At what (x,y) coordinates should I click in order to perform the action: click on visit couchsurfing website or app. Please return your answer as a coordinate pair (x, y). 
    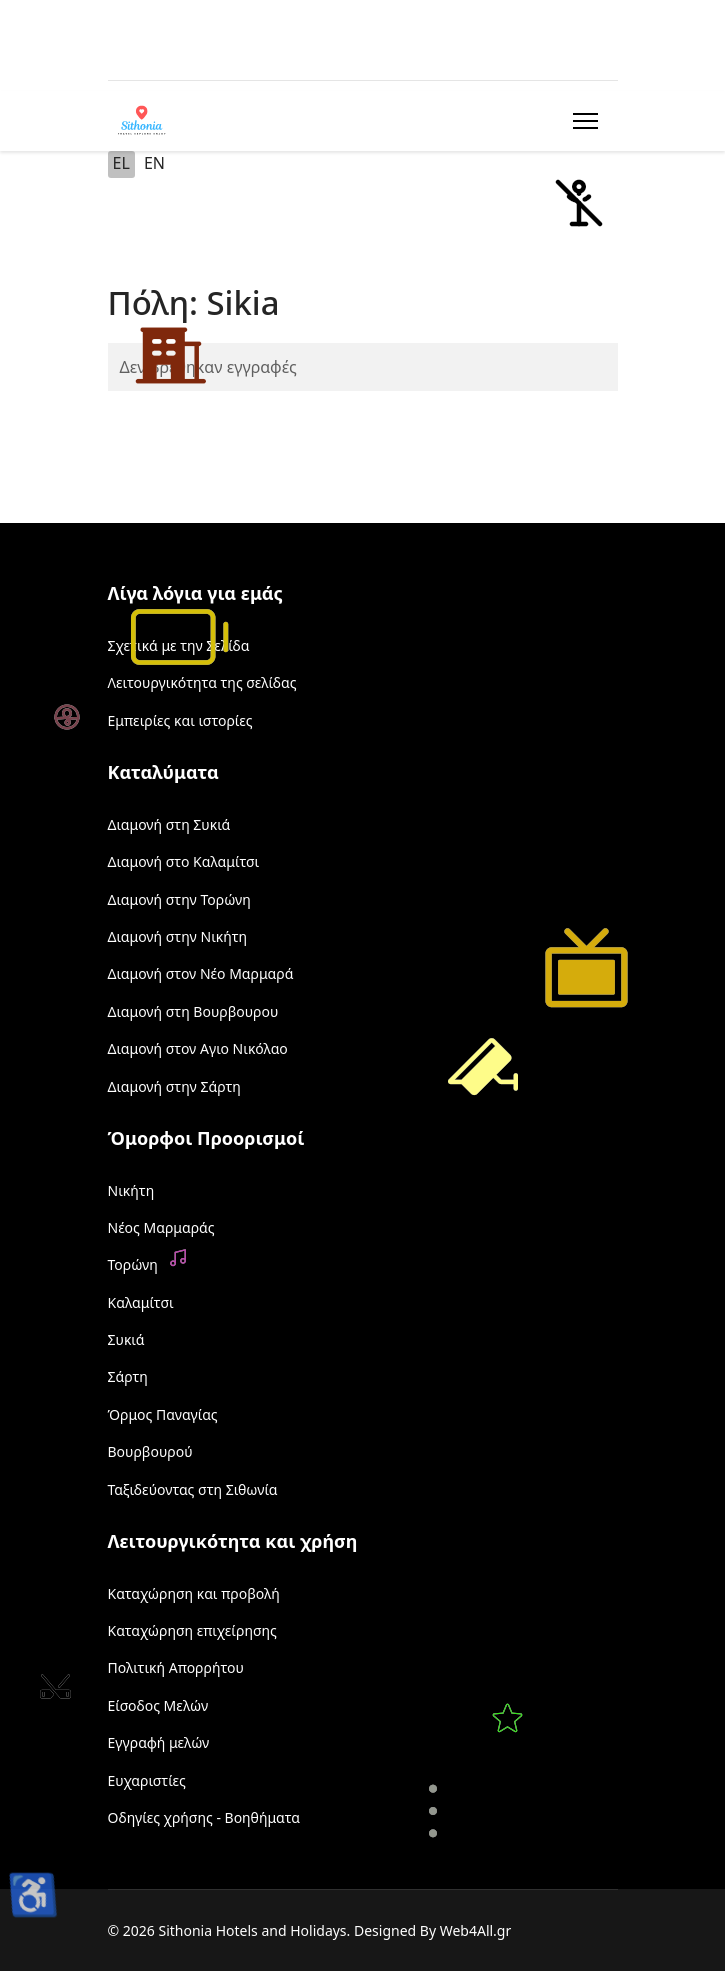
    Looking at the image, I should click on (67, 717).